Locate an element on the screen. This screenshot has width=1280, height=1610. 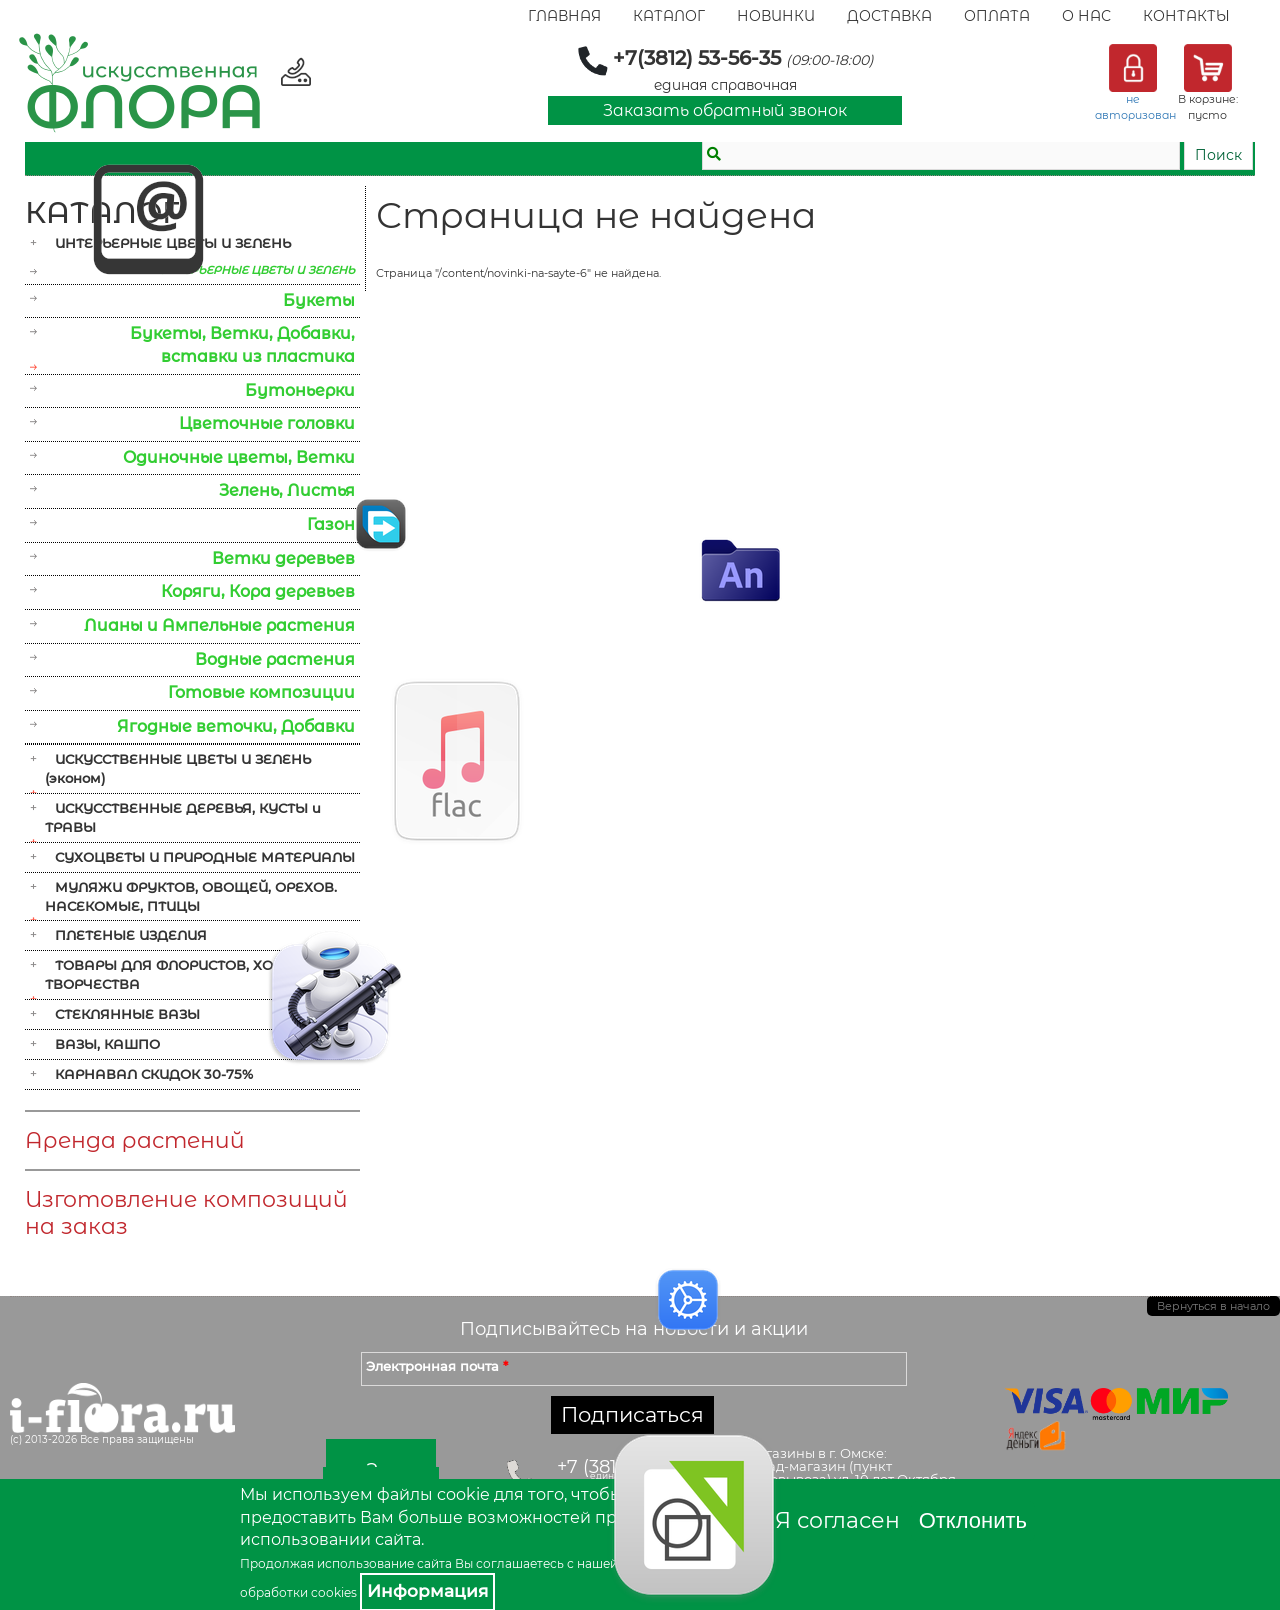
open adobe animate project files folder is located at coordinates (740, 572).